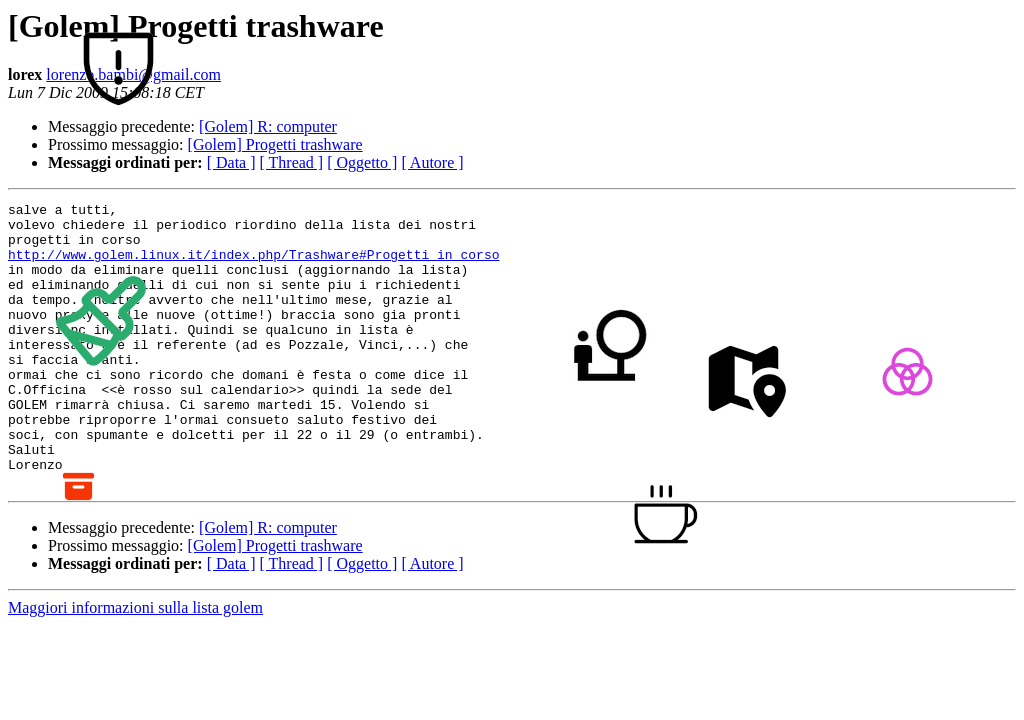  What do you see at coordinates (743, 378) in the screenshot?
I see `view location on map` at bounding box center [743, 378].